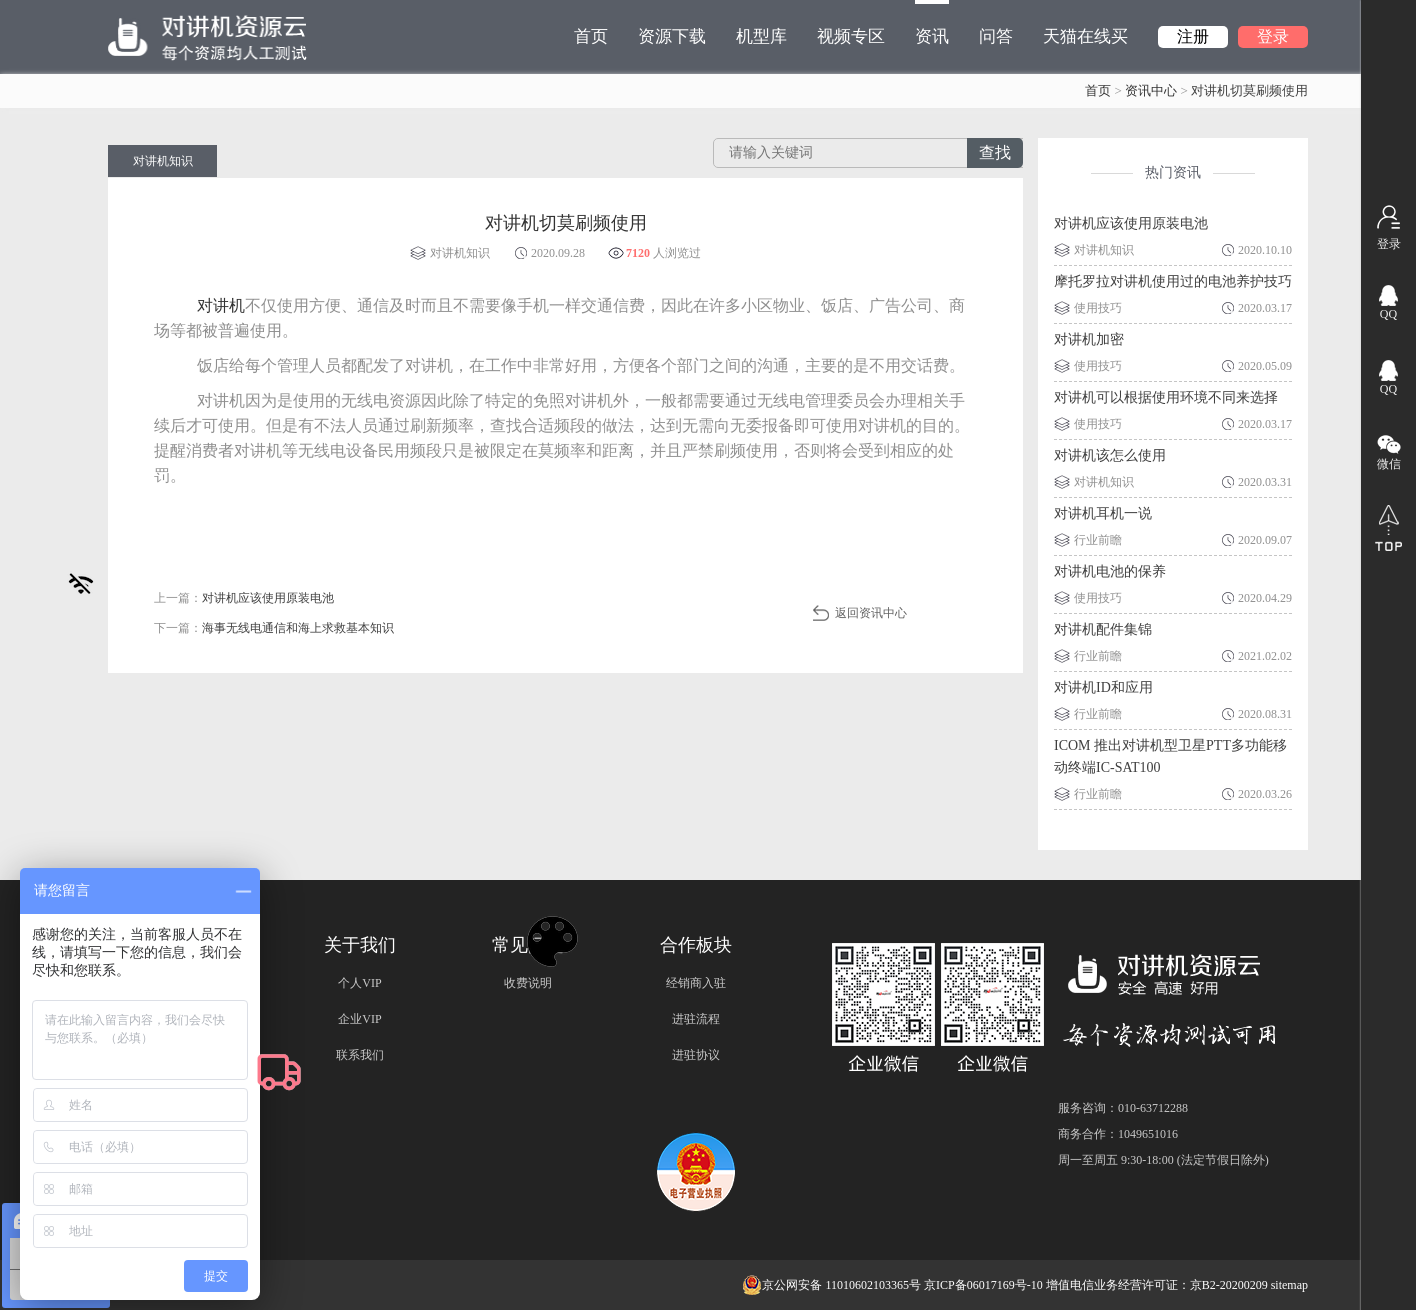 This screenshot has width=1416, height=1310. What do you see at coordinates (81, 585) in the screenshot?
I see `indicates wifi is disabled or unavailable` at bounding box center [81, 585].